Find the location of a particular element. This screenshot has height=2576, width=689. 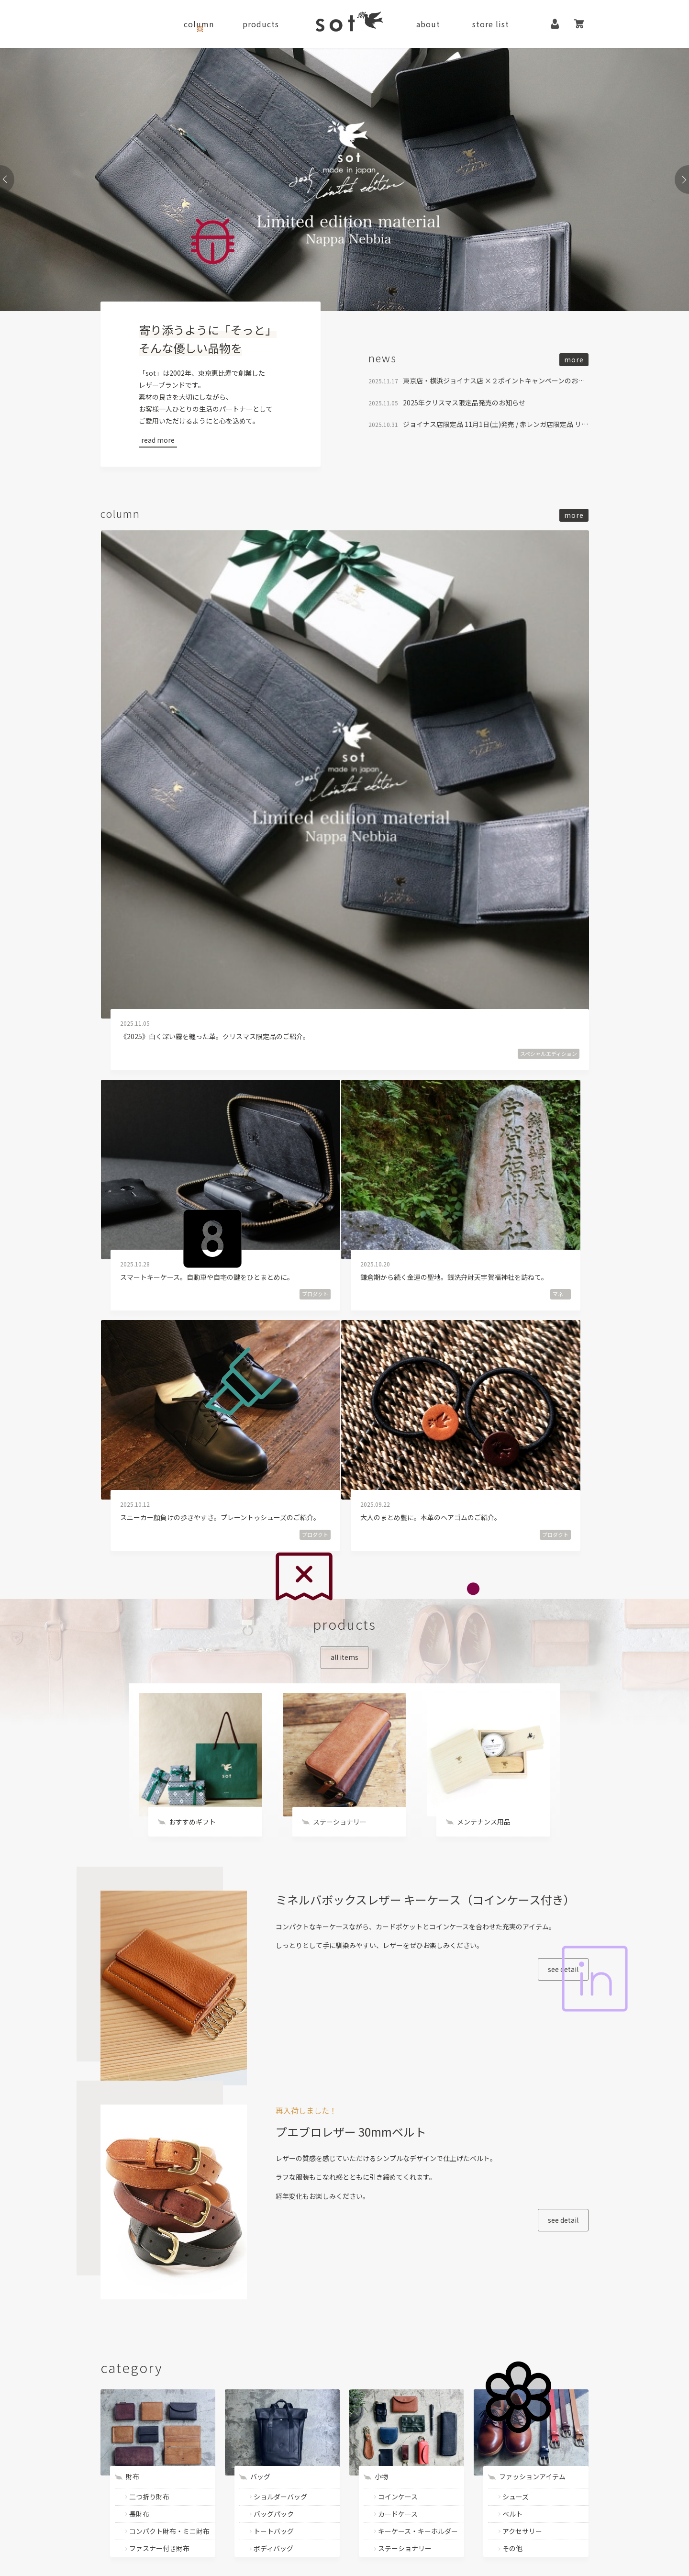

indicates no wifi signal available is located at coordinates (473, 1559).